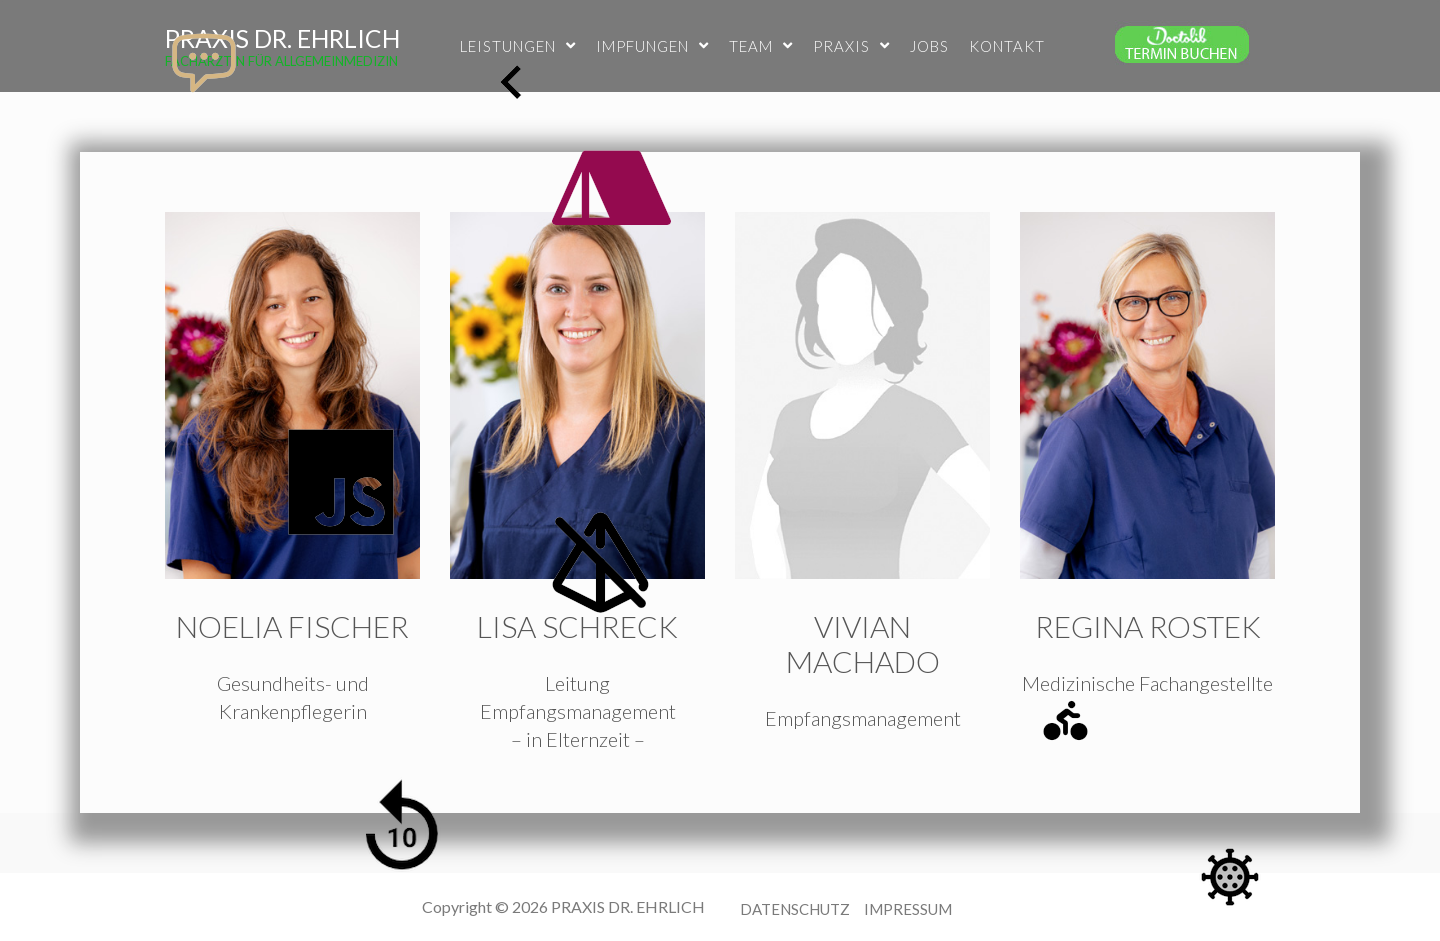  I want to click on access cycling or bike route options, so click(1065, 720).